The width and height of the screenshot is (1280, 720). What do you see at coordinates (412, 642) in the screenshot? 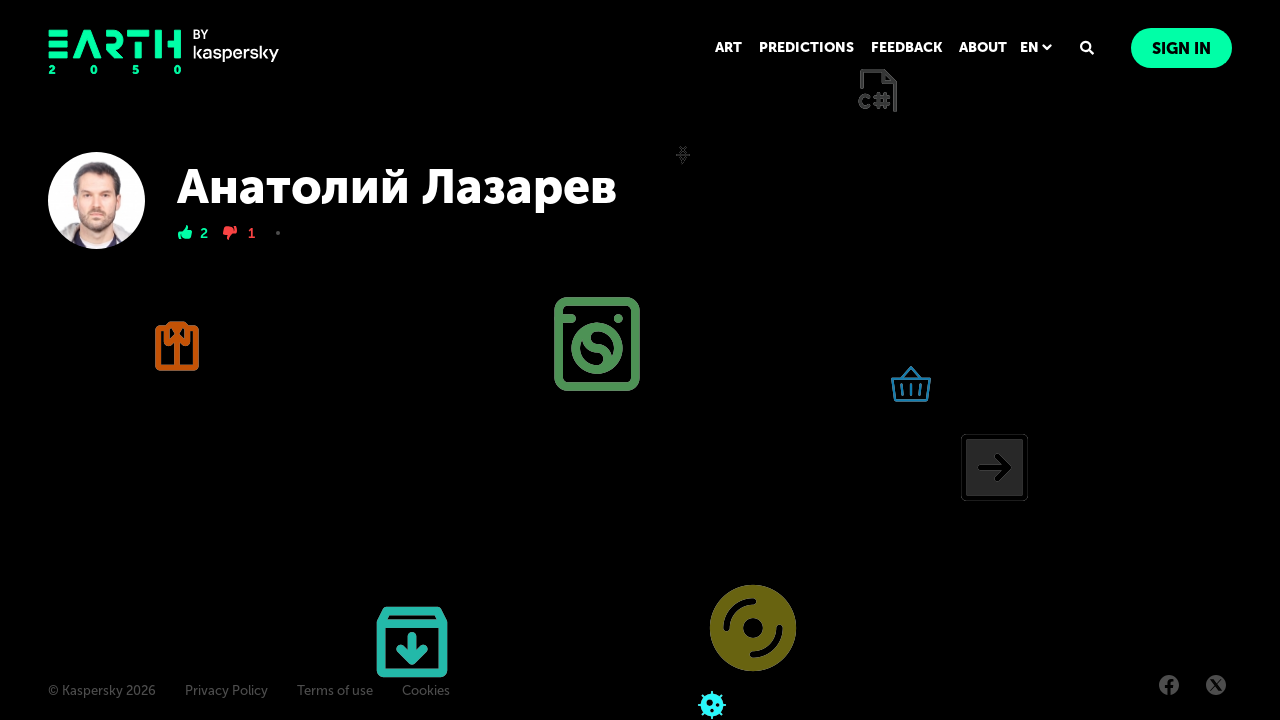
I see `download to local storage` at bounding box center [412, 642].